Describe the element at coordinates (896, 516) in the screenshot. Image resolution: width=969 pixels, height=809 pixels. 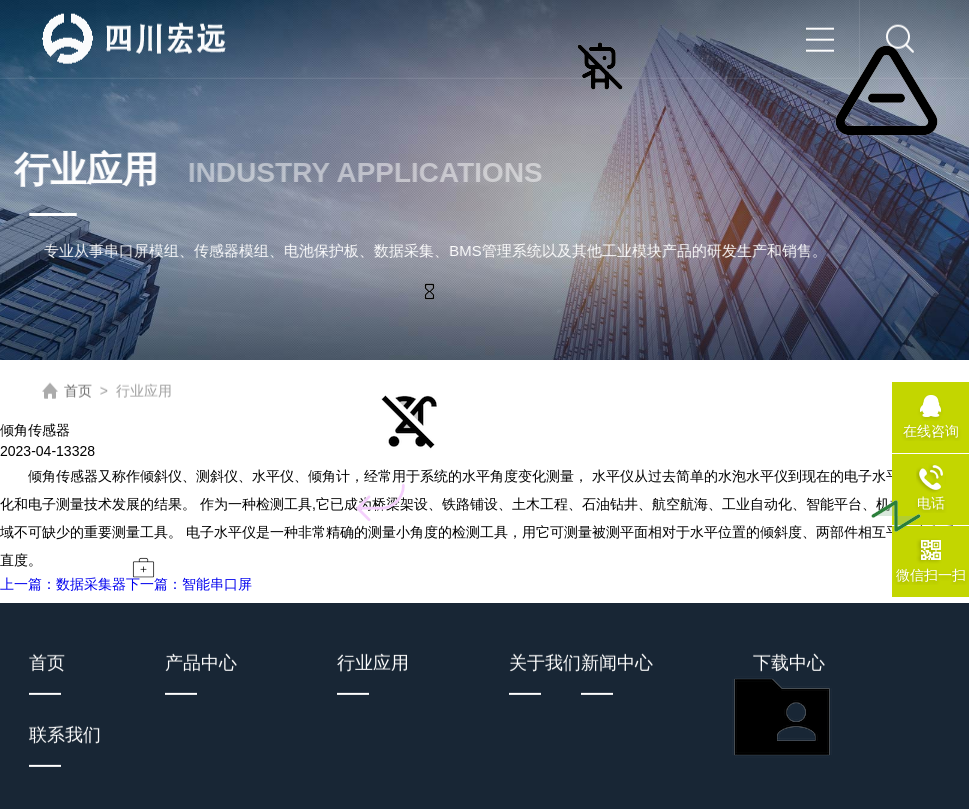
I see `adjust sawtooth waveform settings` at that location.